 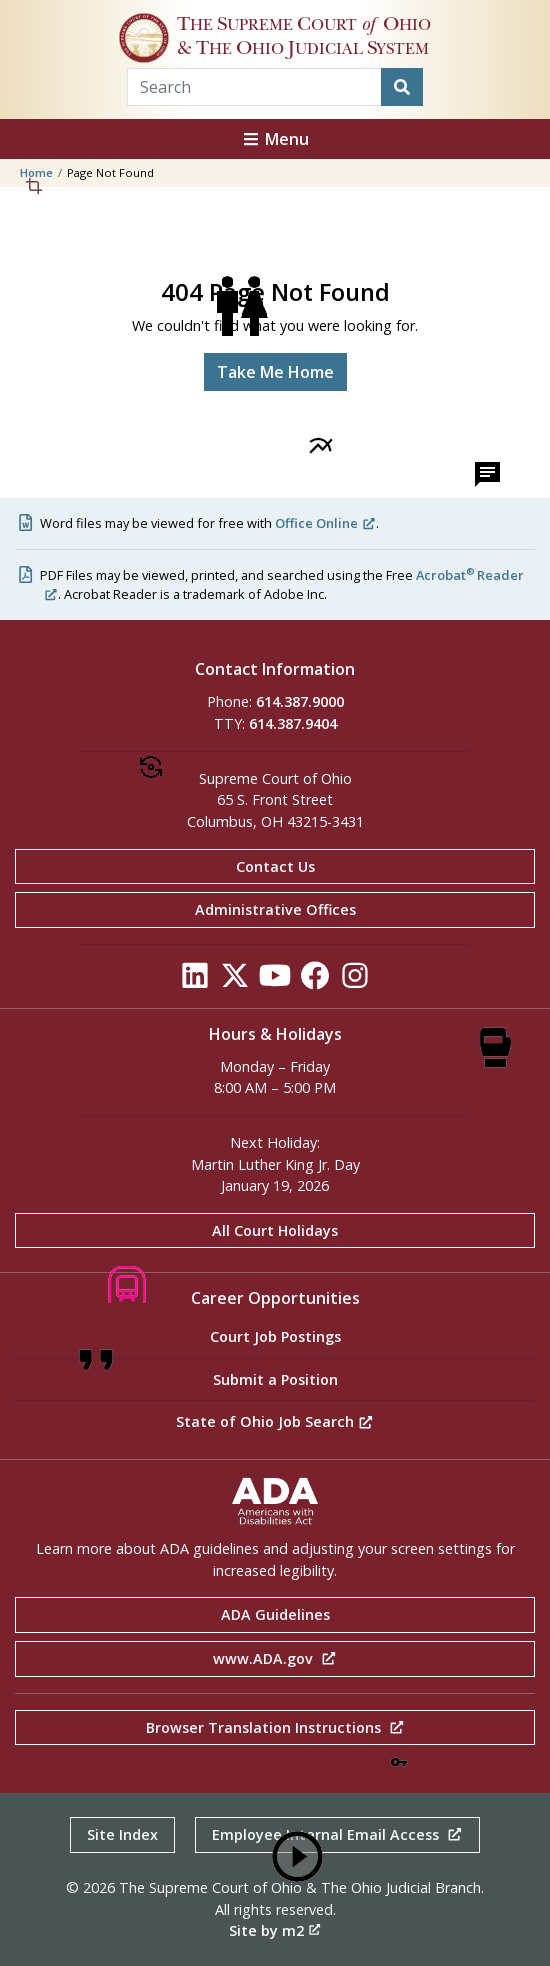 I want to click on view multi-series data trends, so click(x=321, y=446).